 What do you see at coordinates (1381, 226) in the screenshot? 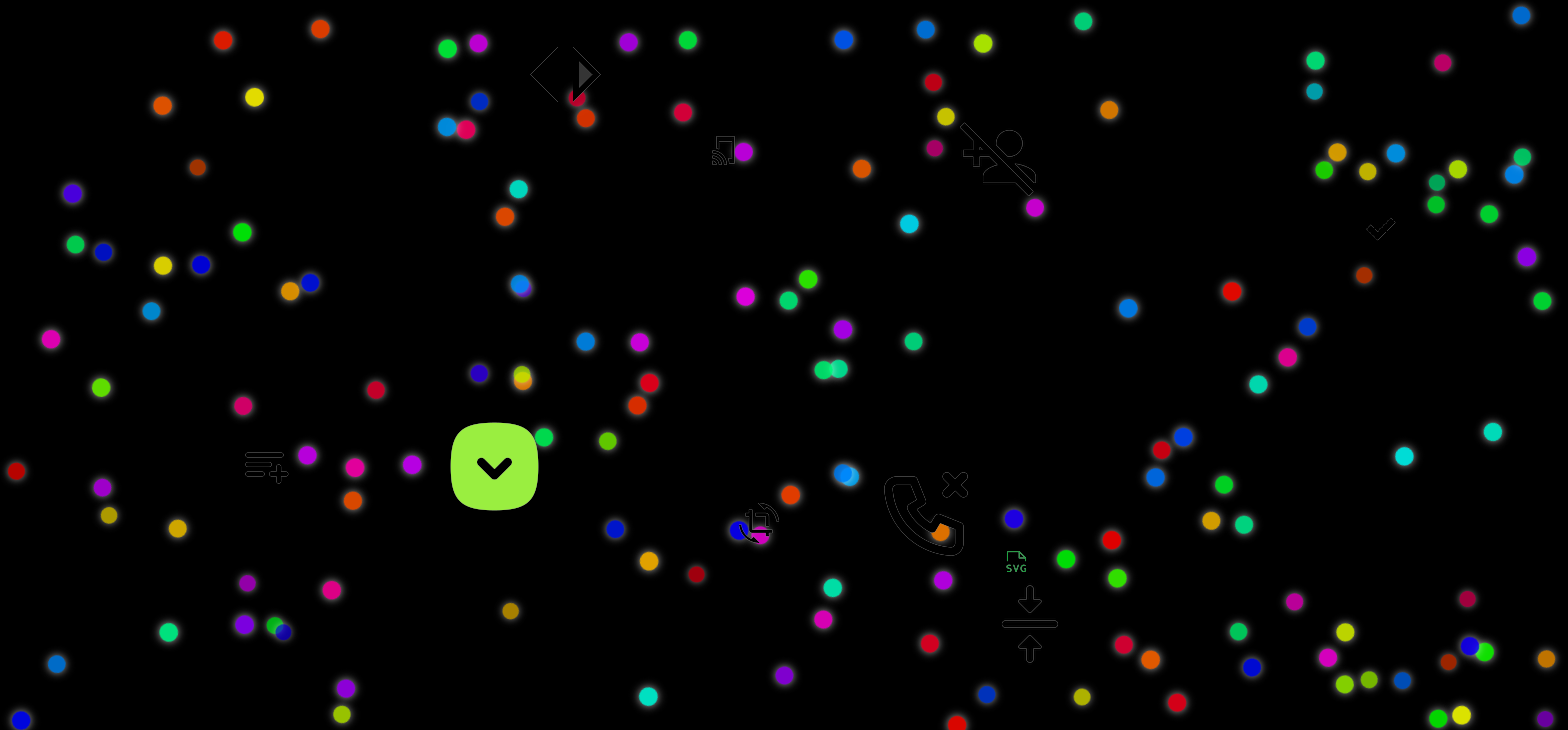
I see `indicates a verified domain or website` at bounding box center [1381, 226].